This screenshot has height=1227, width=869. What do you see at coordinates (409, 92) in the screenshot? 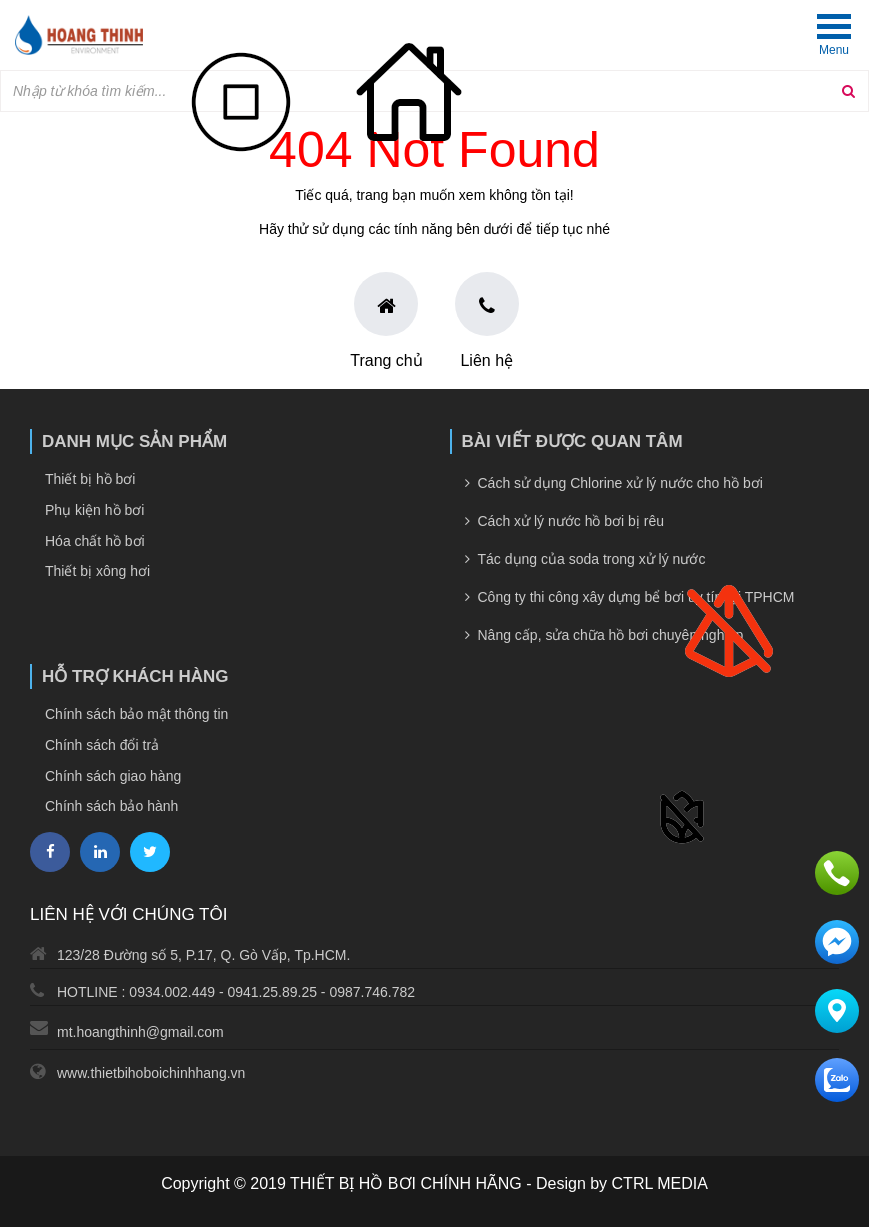
I see `navigate to home screen` at bounding box center [409, 92].